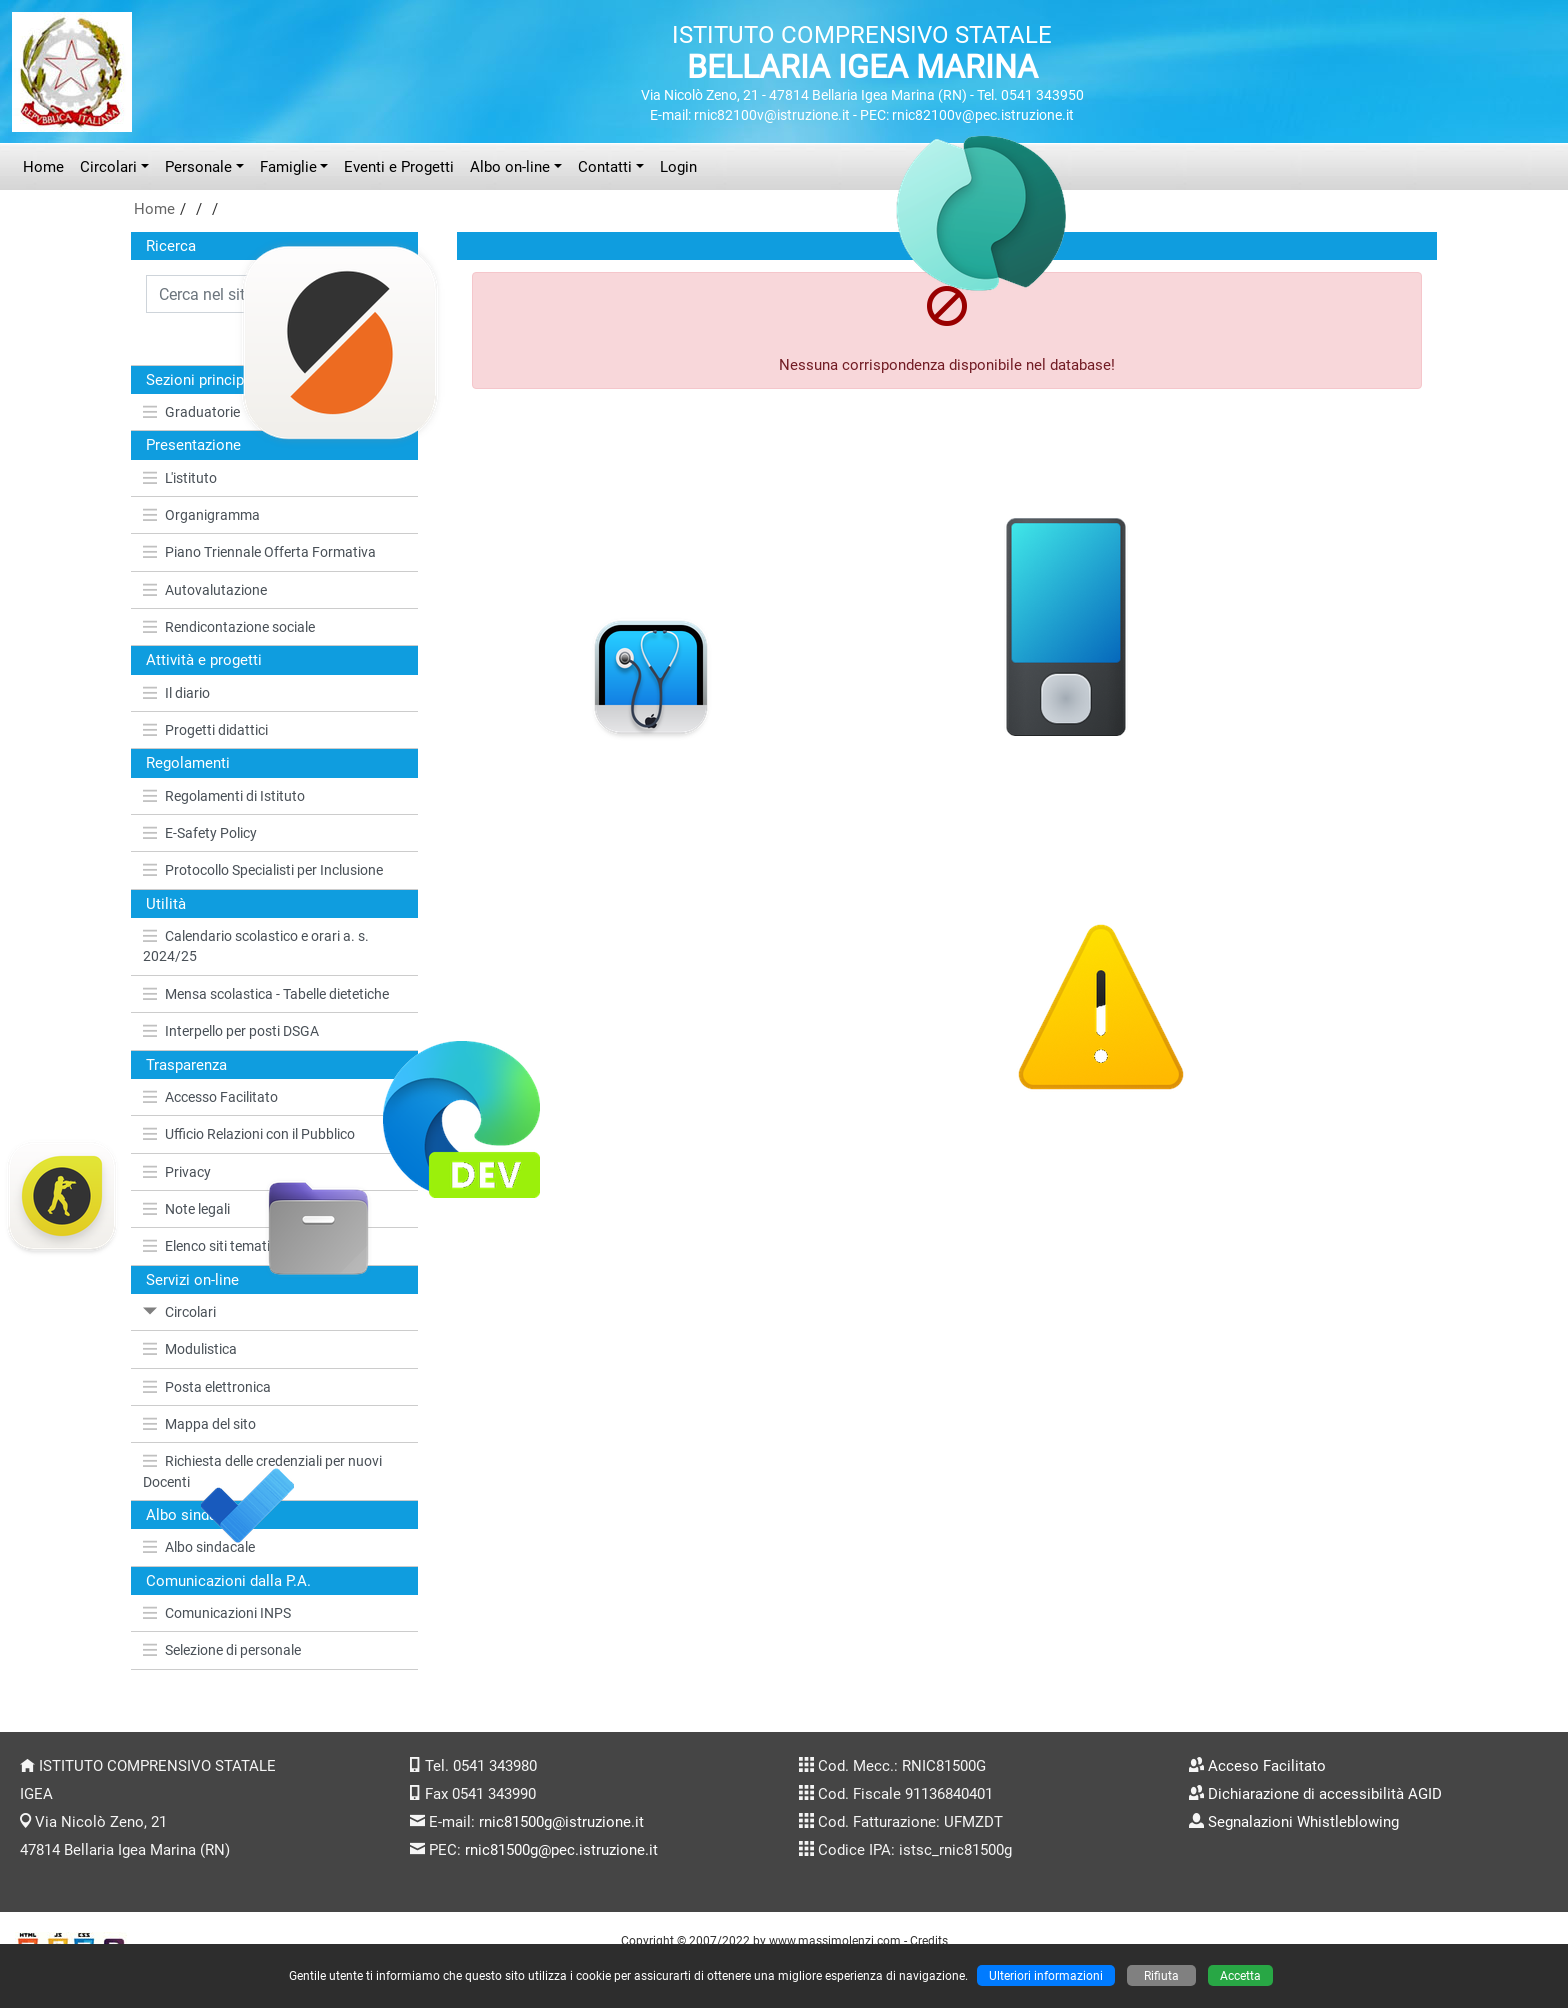  Describe the element at coordinates (1066, 627) in the screenshot. I see `access portable media player settings` at that location.